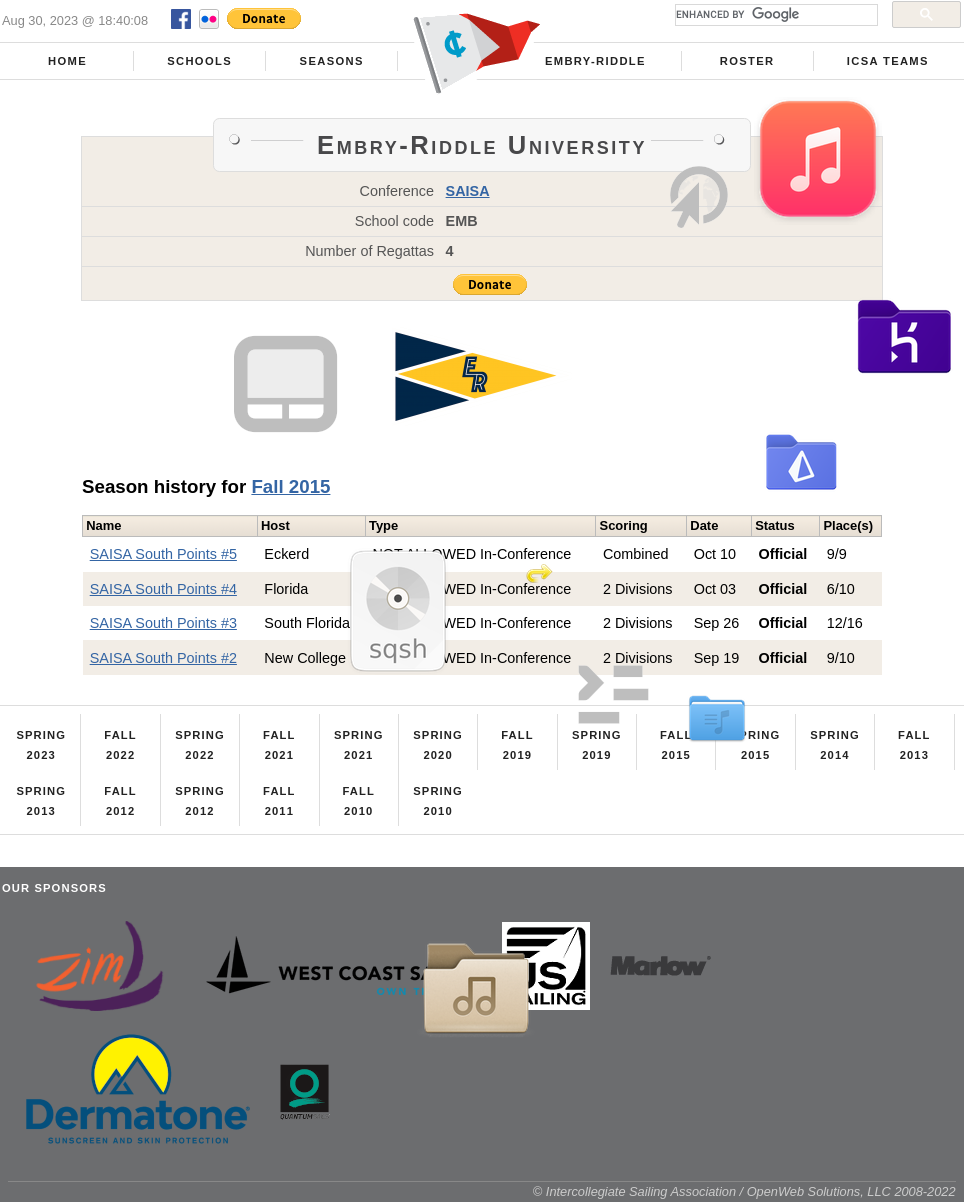 This screenshot has height=1202, width=964. I want to click on open your audio files folder, so click(717, 718).